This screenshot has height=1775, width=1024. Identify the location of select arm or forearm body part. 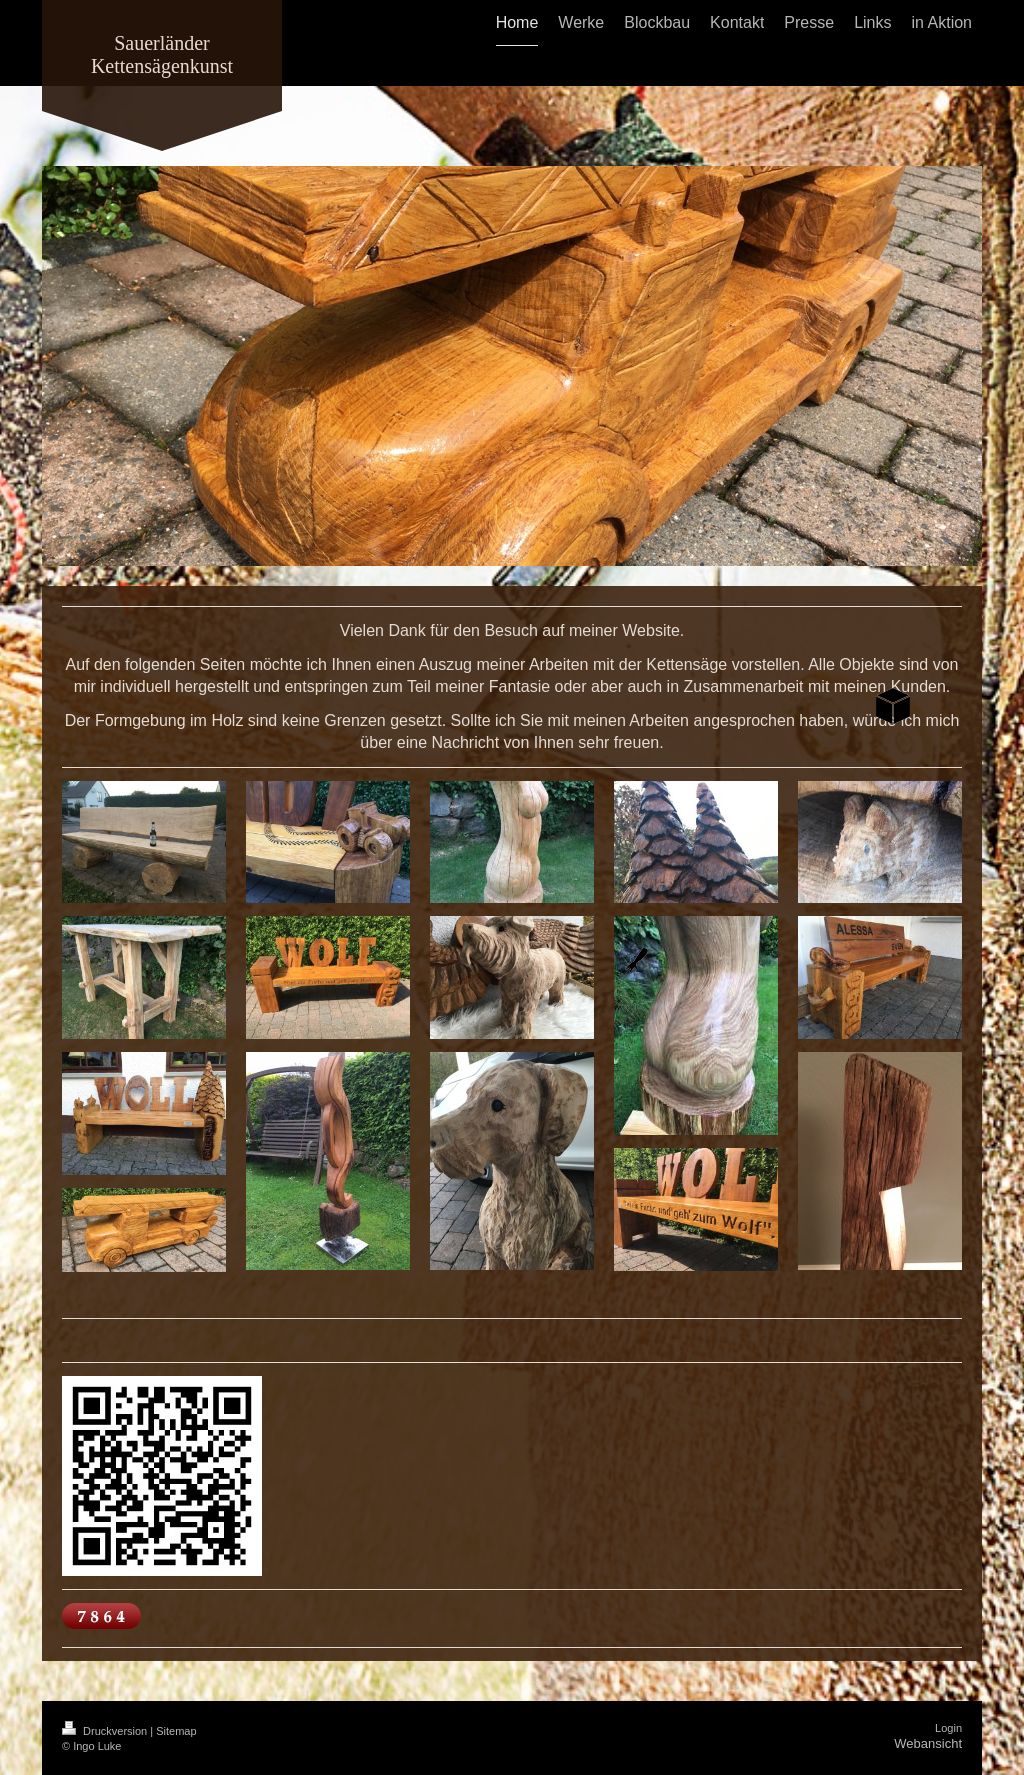
(636, 960).